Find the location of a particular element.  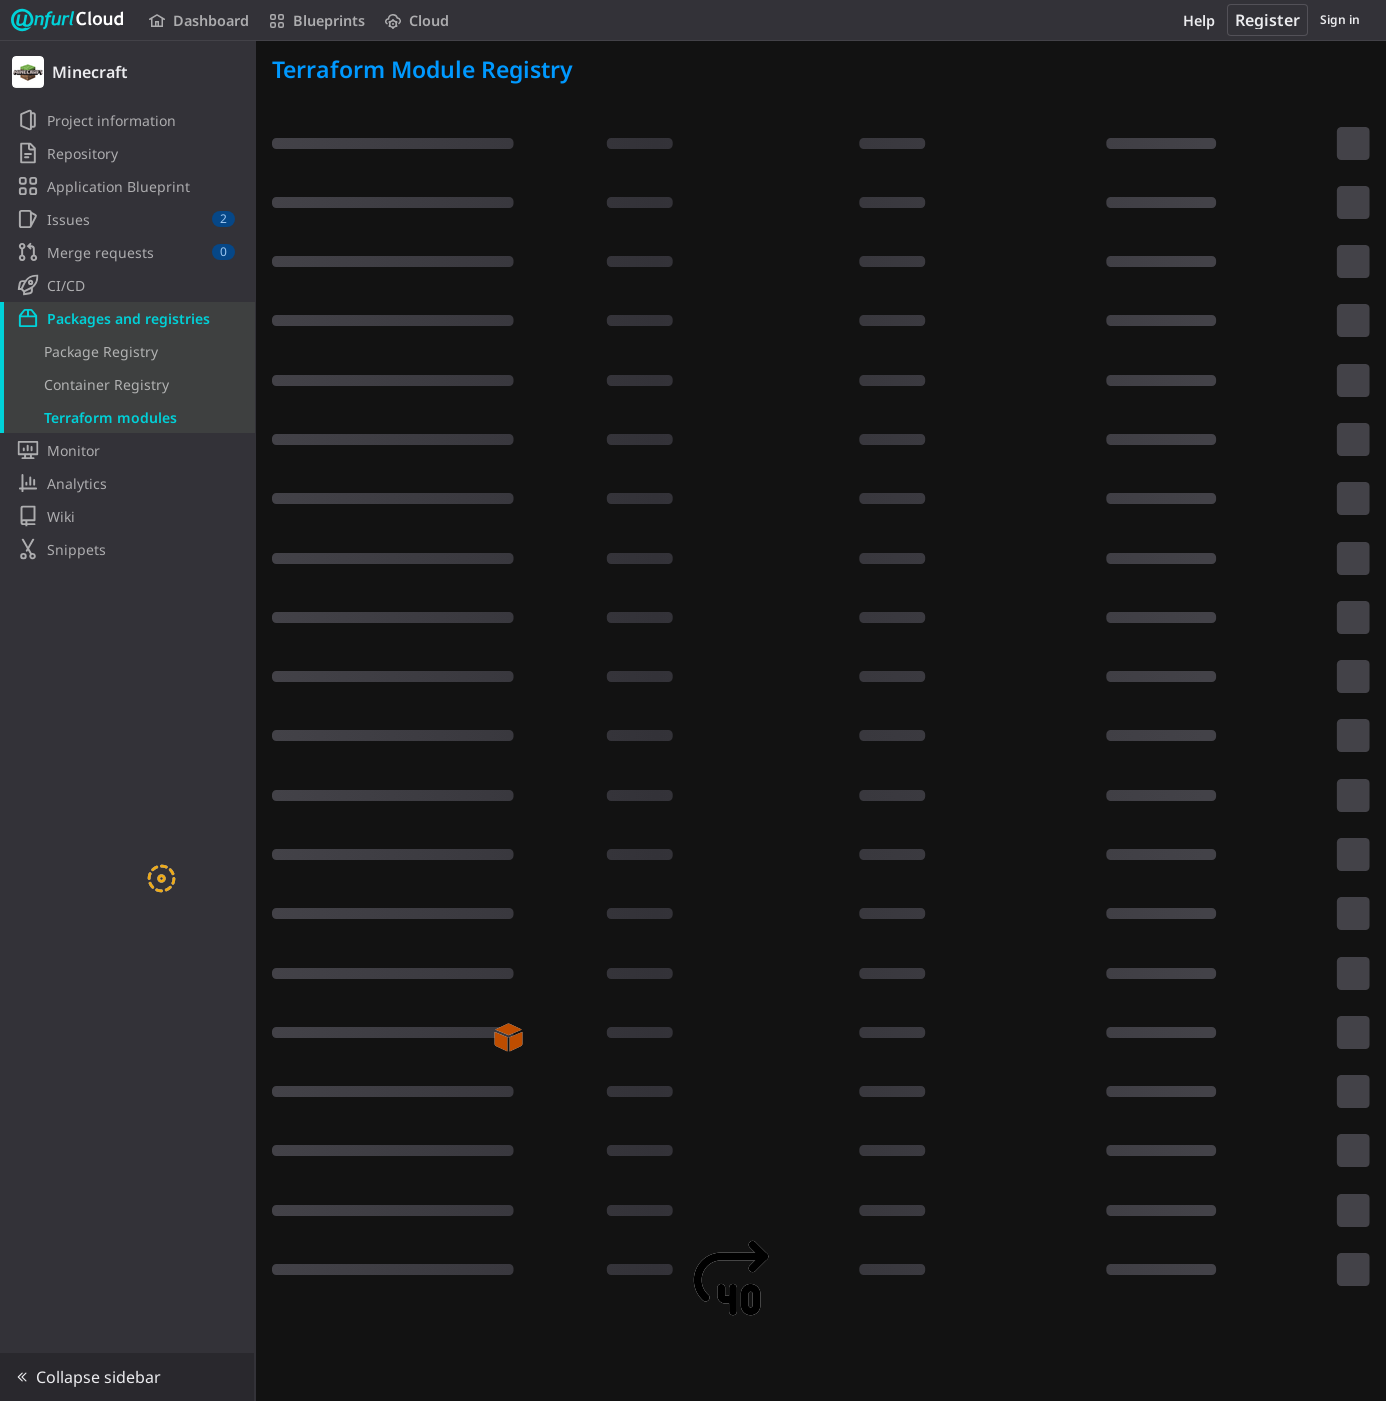

skip forward 40 seconds is located at coordinates (733, 1280).